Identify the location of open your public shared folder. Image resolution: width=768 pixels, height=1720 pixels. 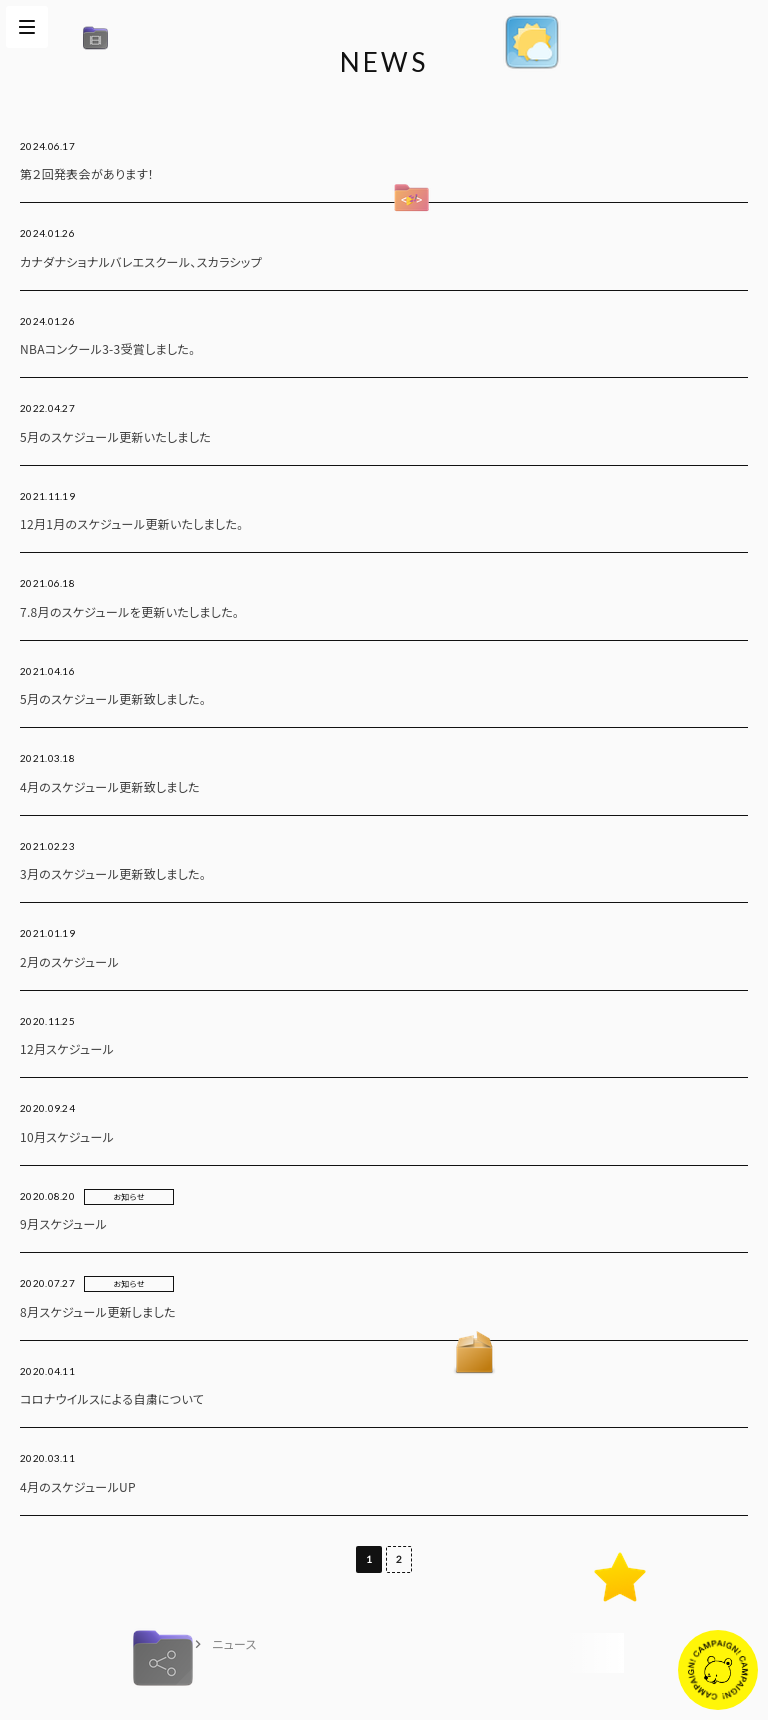
(163, 1658).